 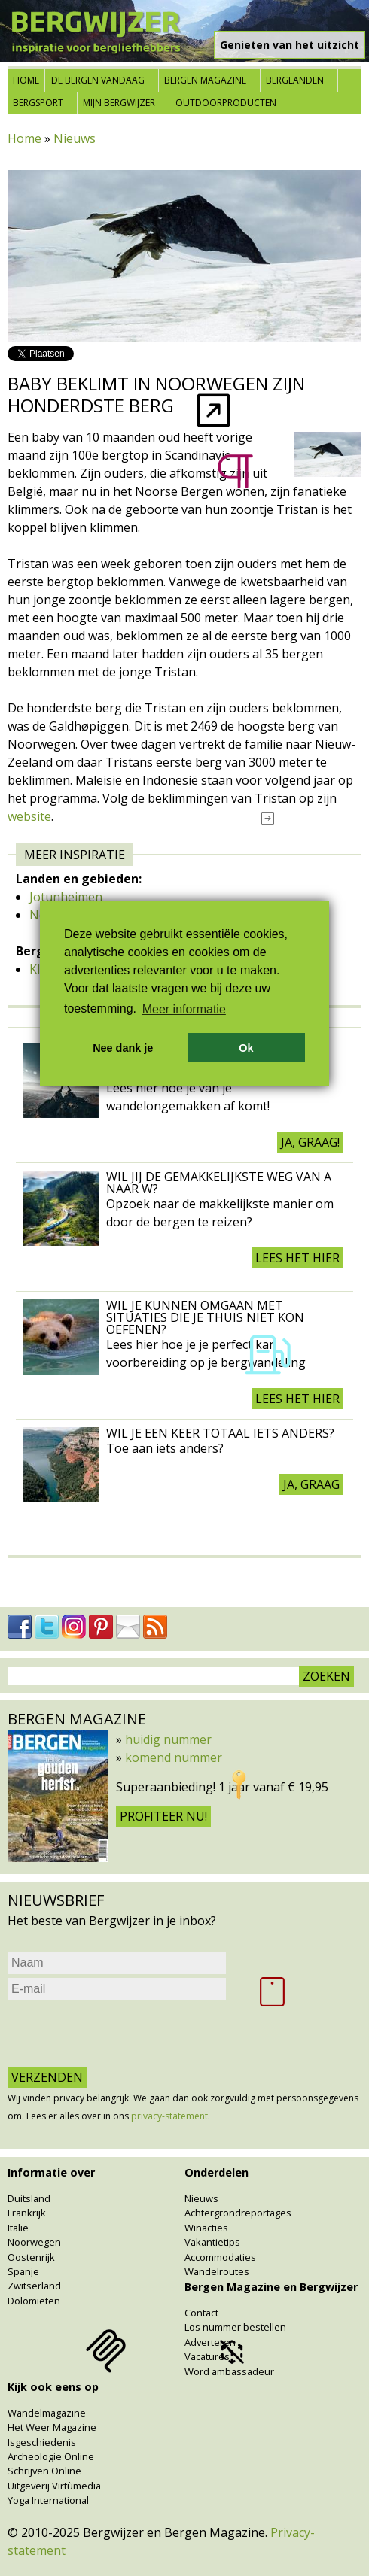 I want to click on connect to model context protocol services, so click(x=105, y=2350).